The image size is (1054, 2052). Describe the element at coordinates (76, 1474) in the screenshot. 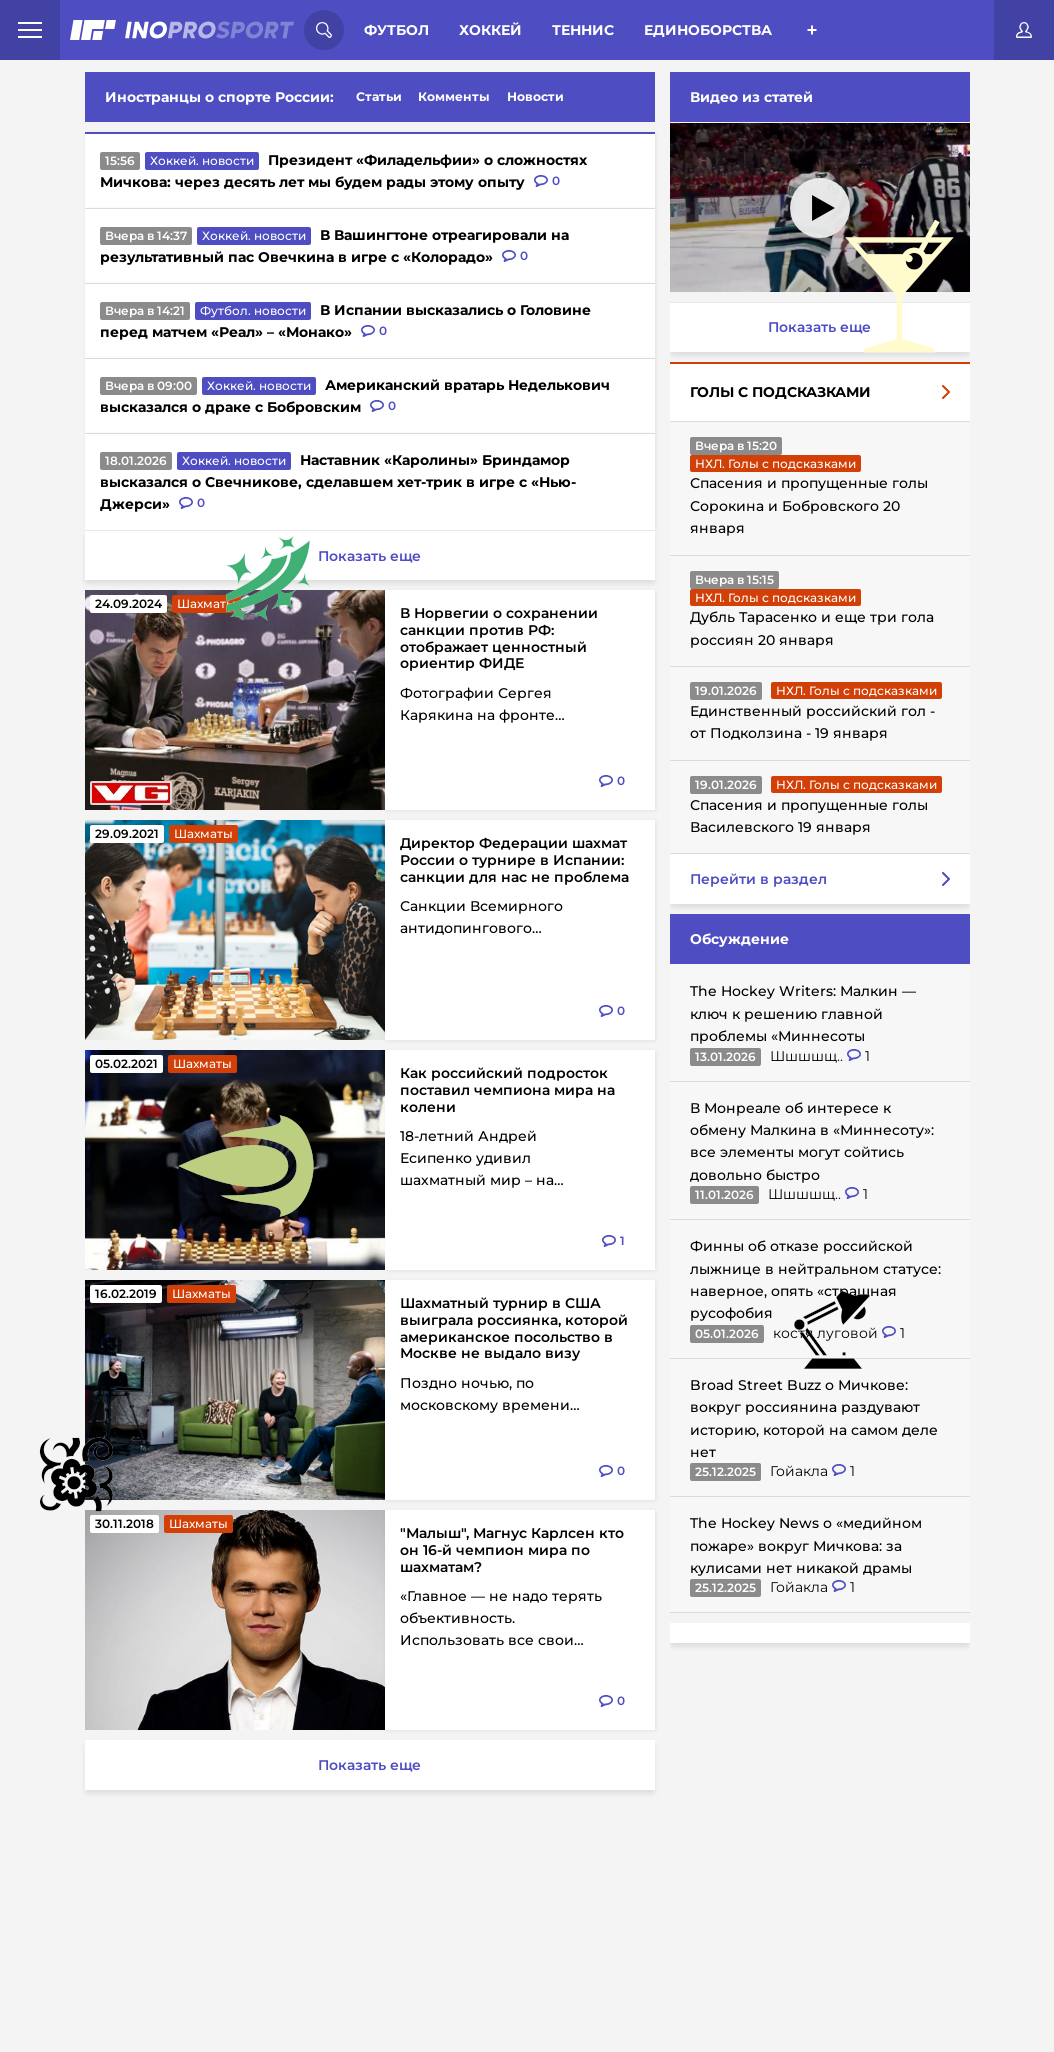

I see `decorative floral element for game UI` at that location.